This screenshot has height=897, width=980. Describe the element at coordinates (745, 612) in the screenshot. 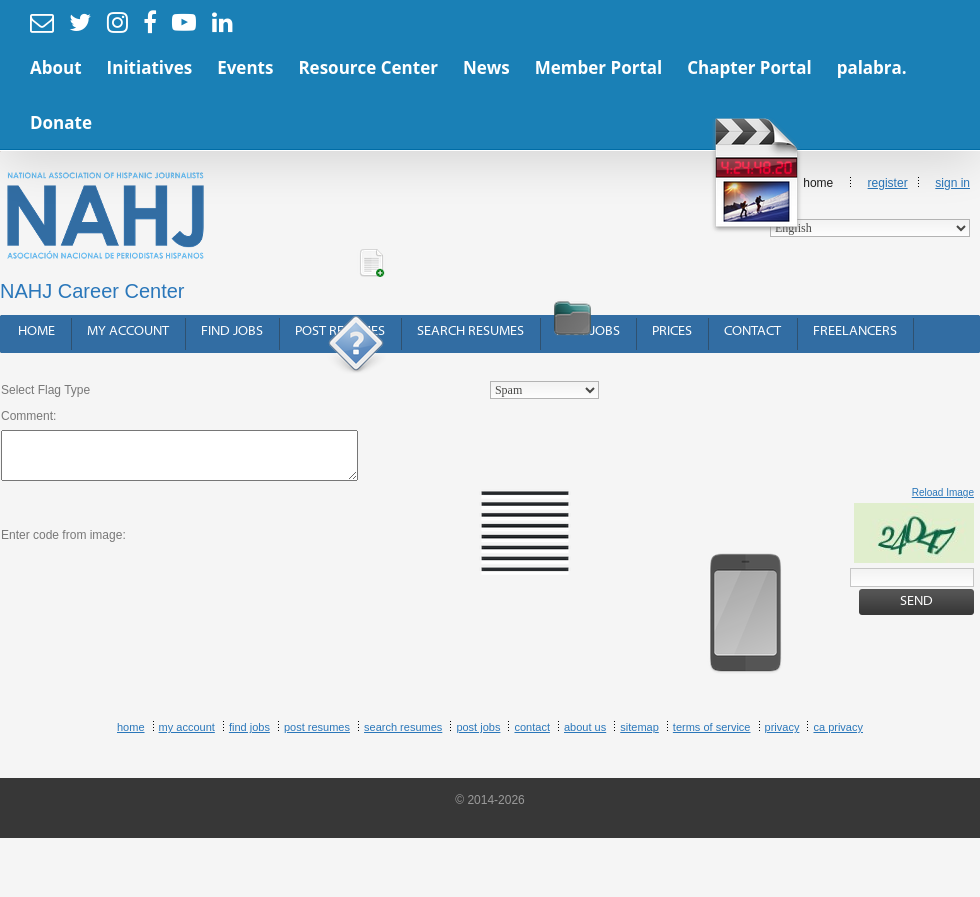

I see `indicates a mobile device or smartphone` at that location.